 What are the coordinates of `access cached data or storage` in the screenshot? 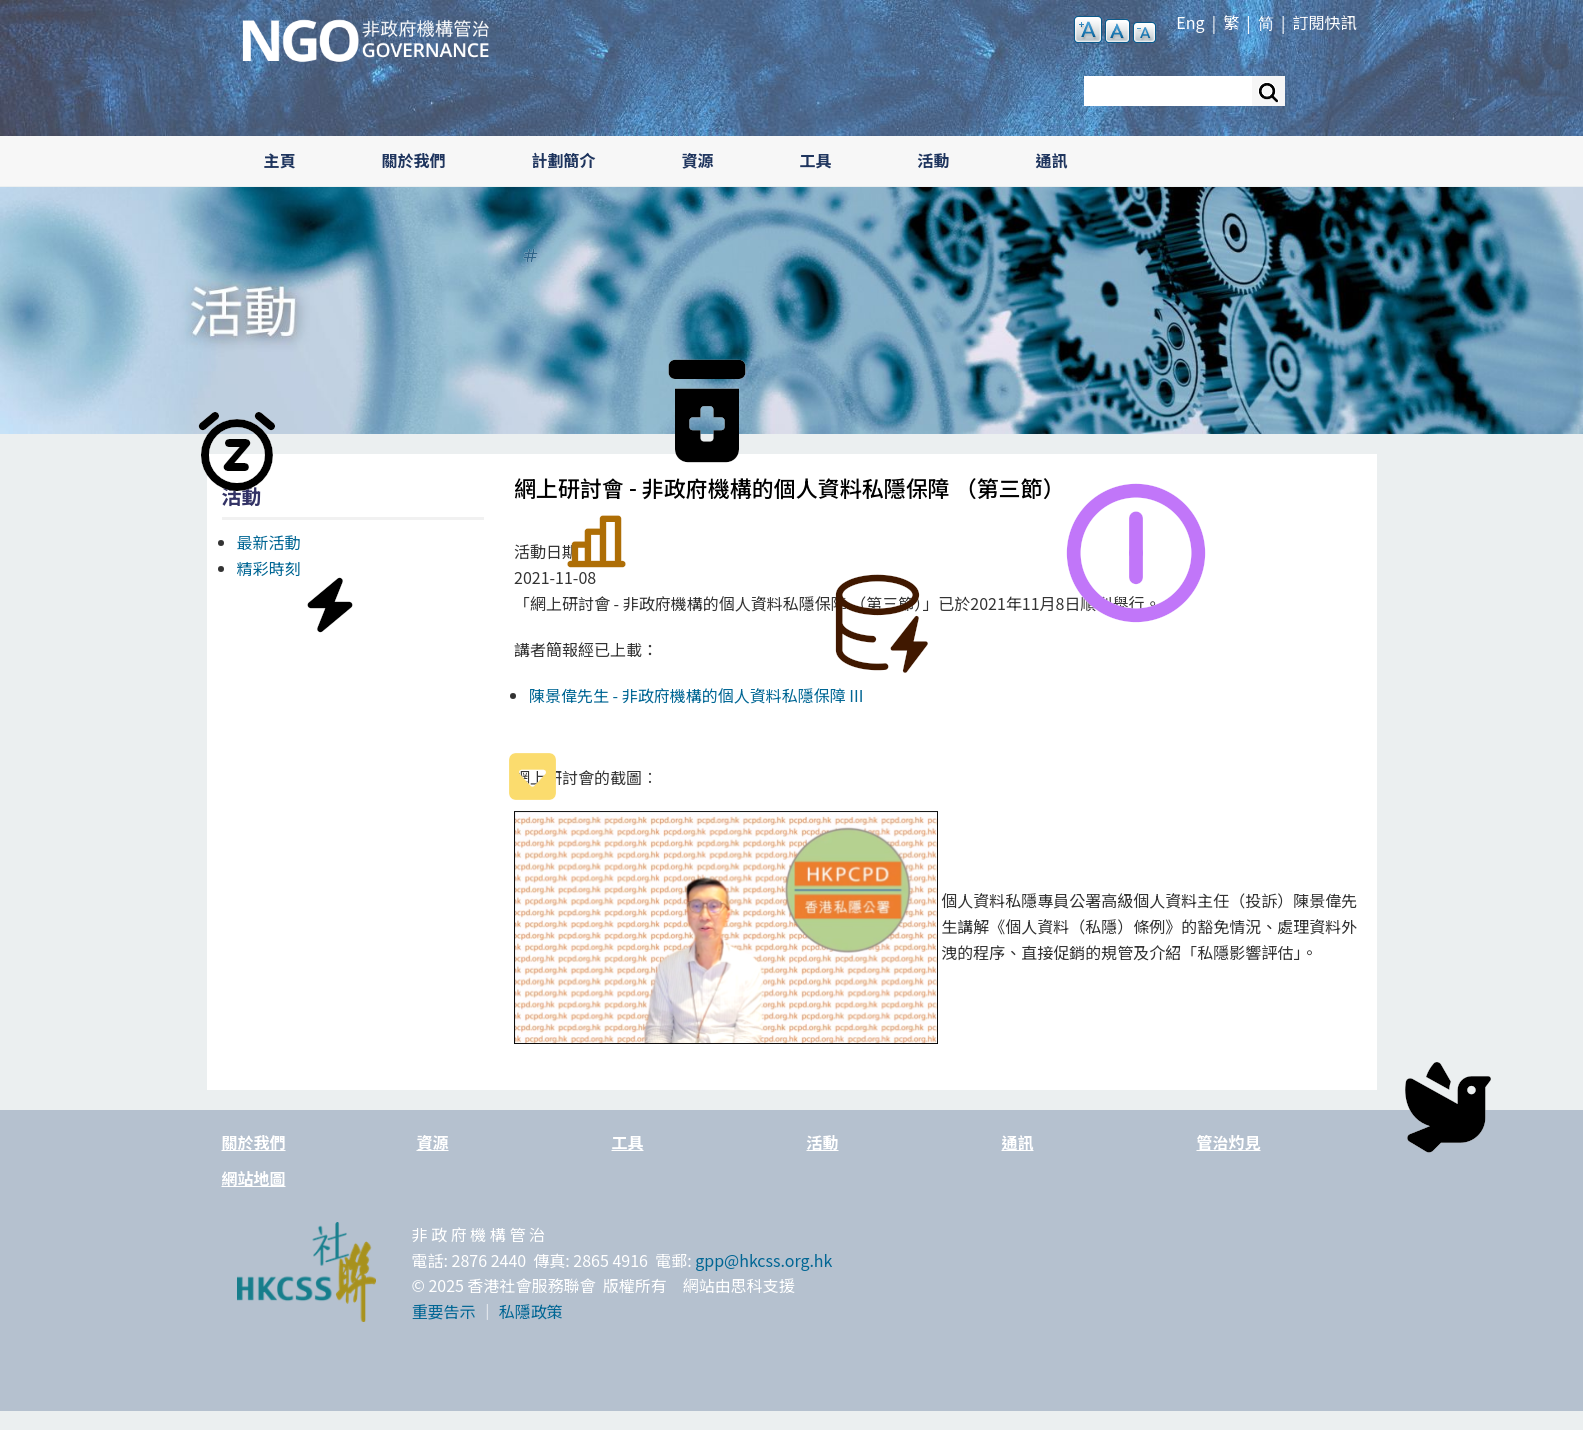 It's located at (877, 622).